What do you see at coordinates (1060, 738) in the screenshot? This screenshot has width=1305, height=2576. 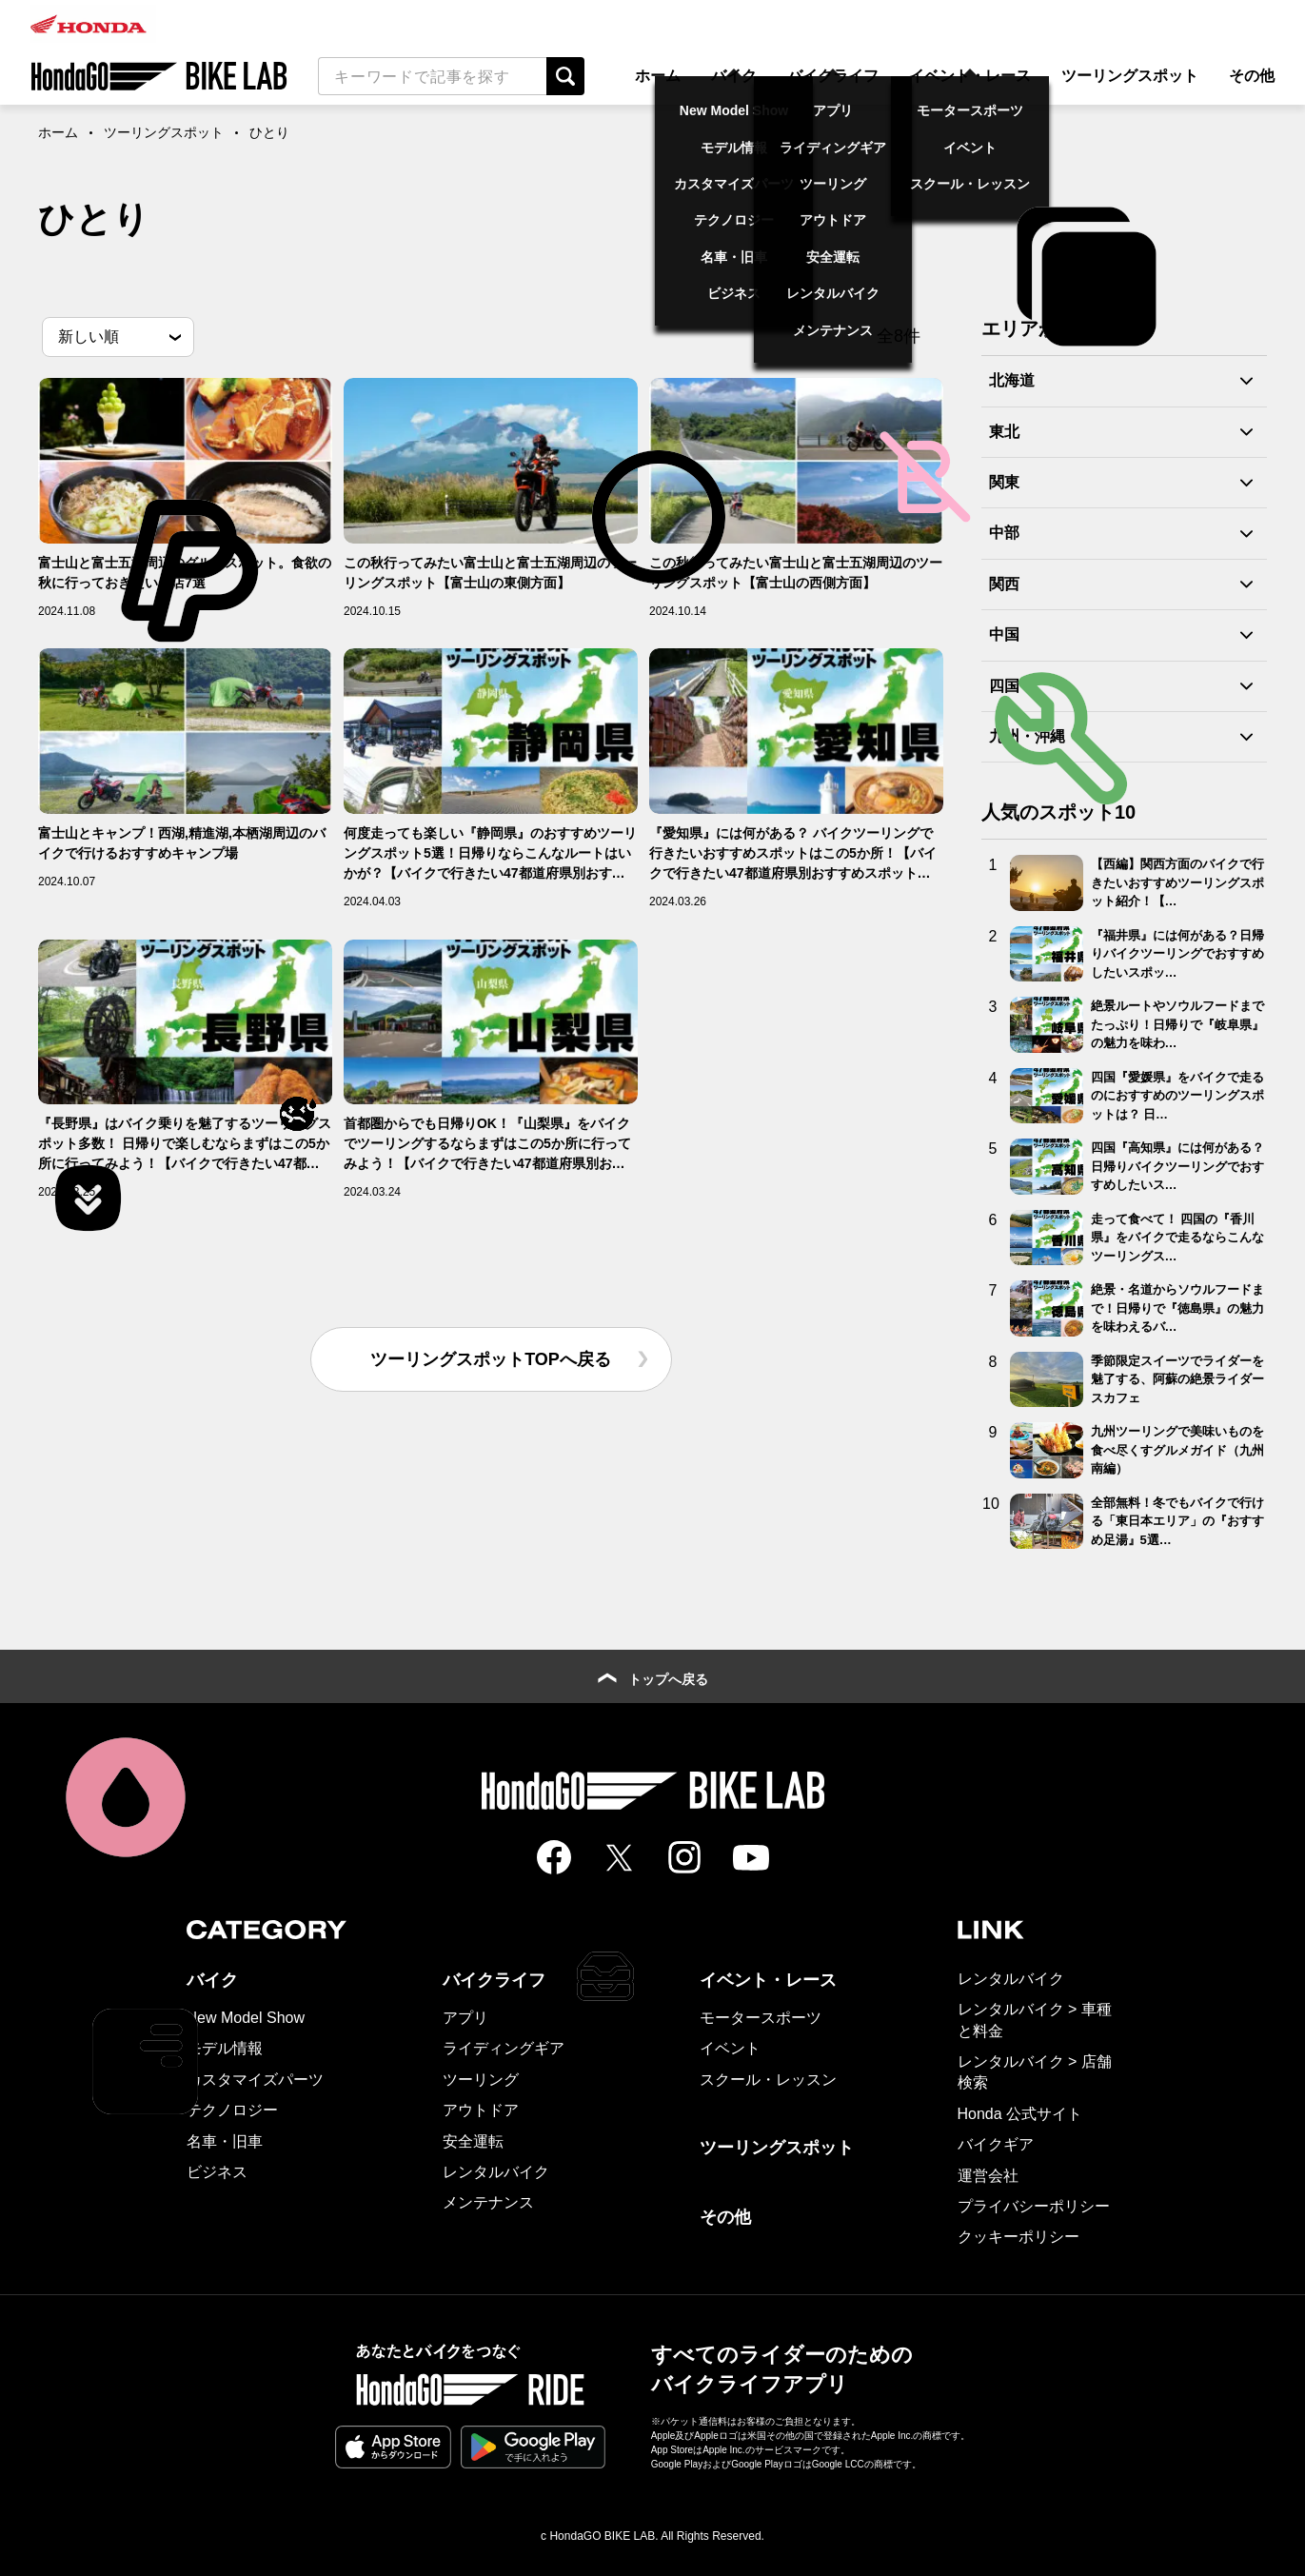 I see `access settings or configuration options` at bounding box center [1060, 738].